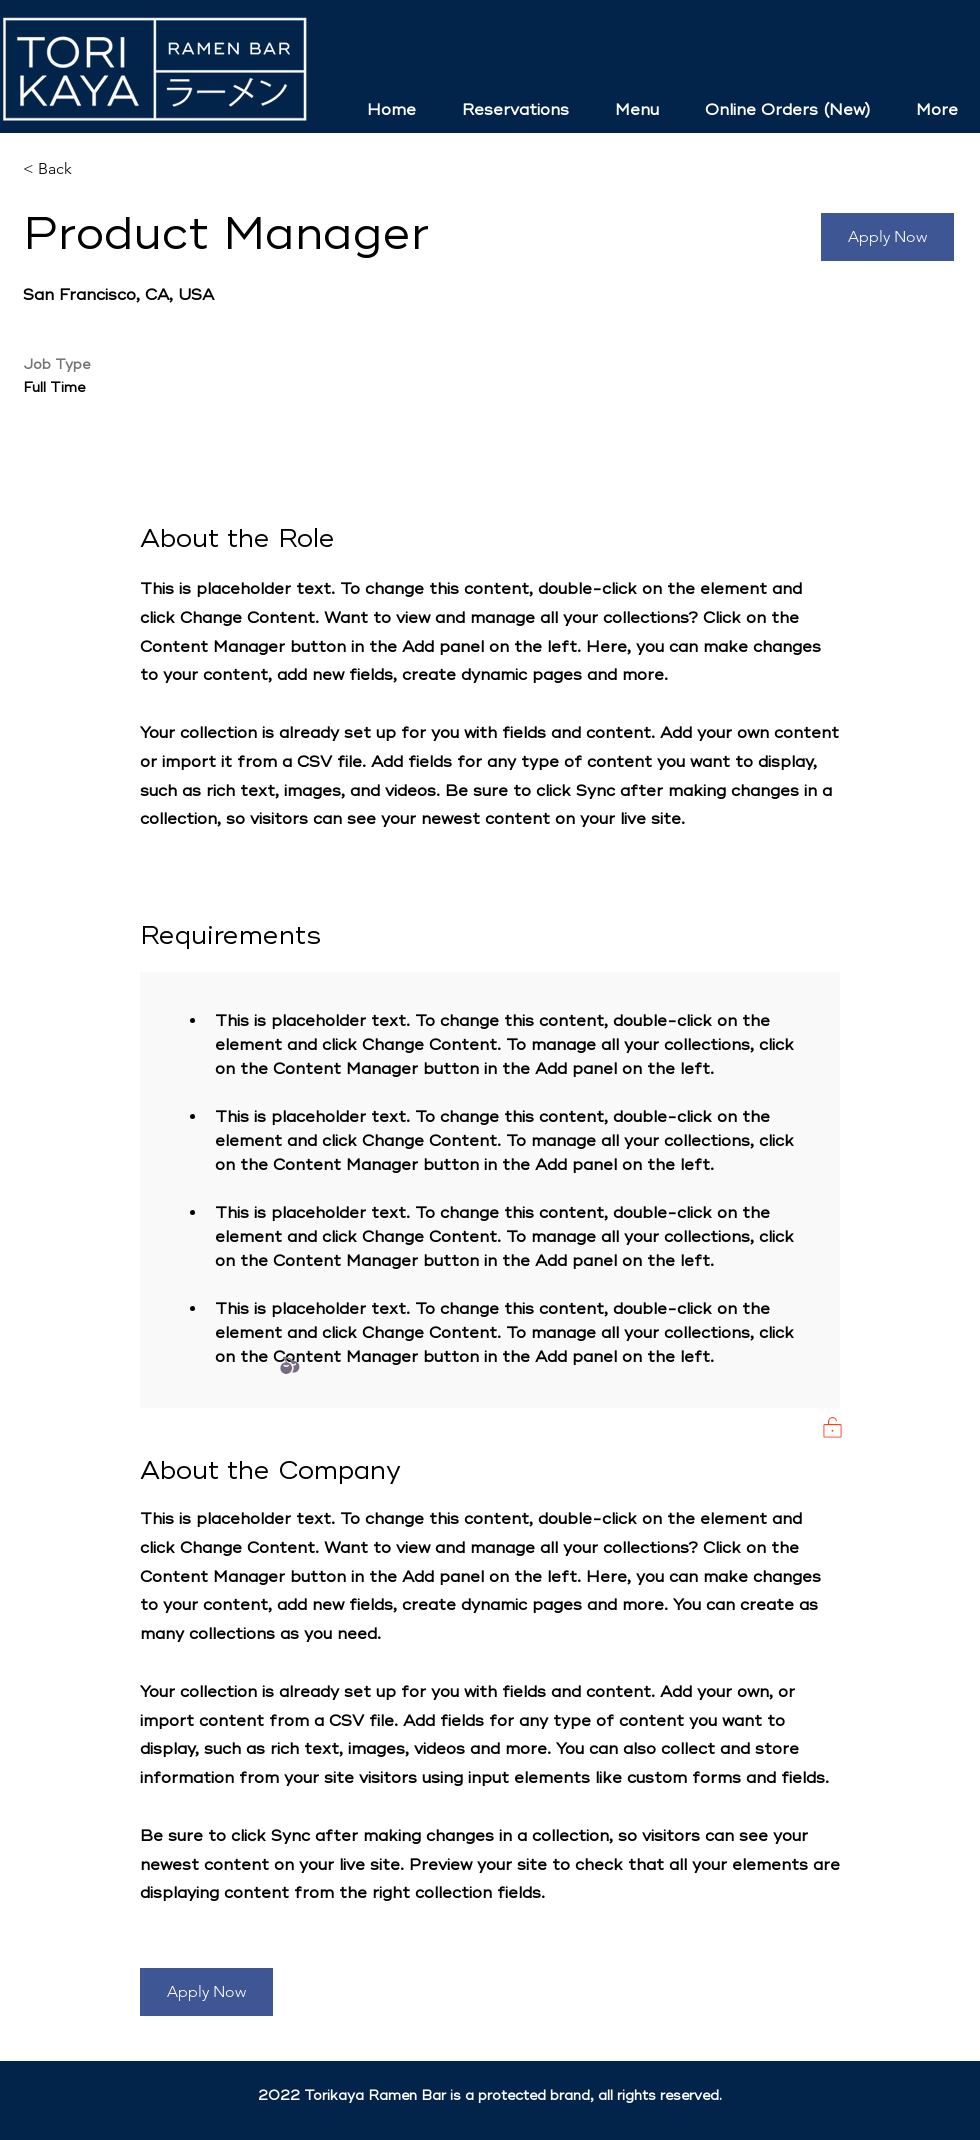  Describe the element at coordinates (832, 1428) in the screenshot. I see `unlocked or unsecured state` at that location.